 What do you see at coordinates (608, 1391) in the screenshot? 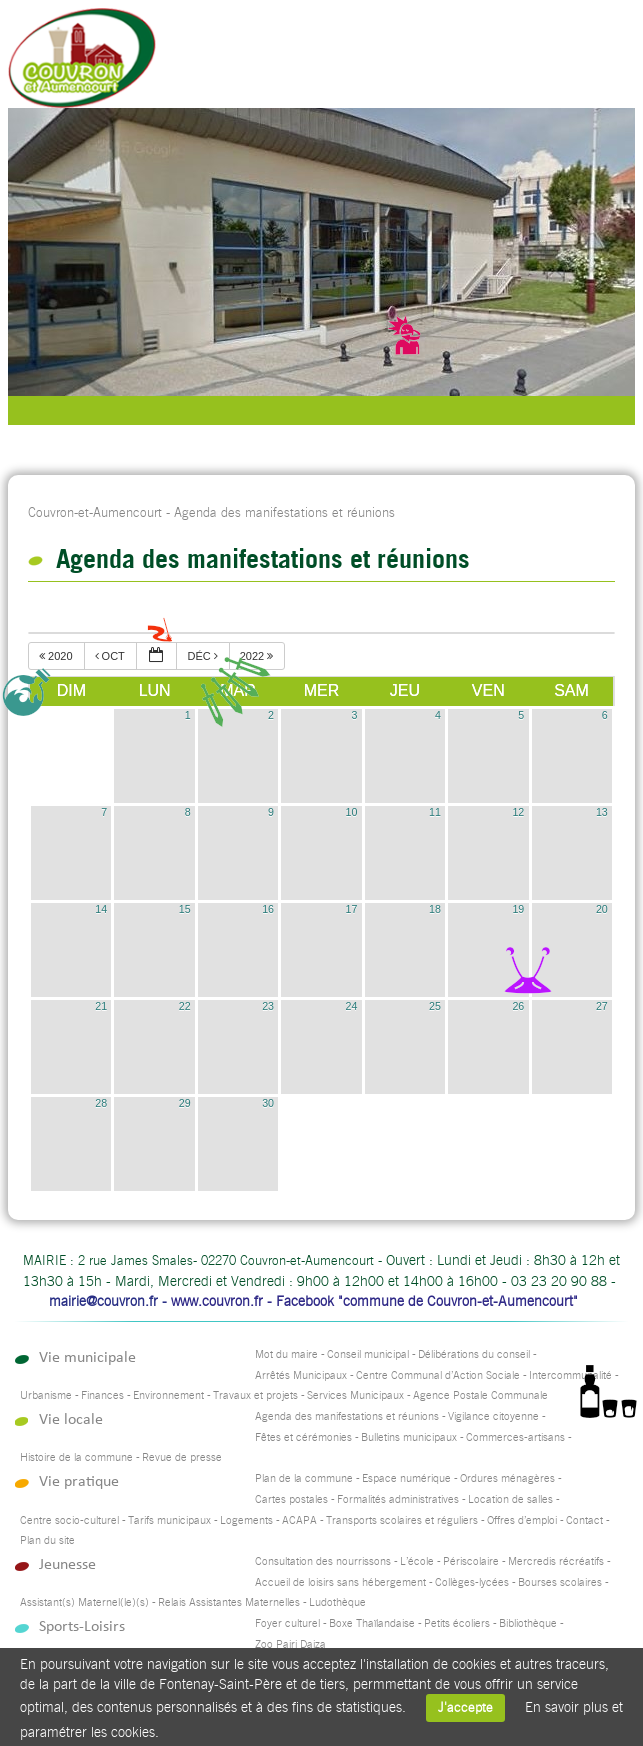
I see `browse alcoholic beverages or bar menu` at bounding box center [608, 1391].